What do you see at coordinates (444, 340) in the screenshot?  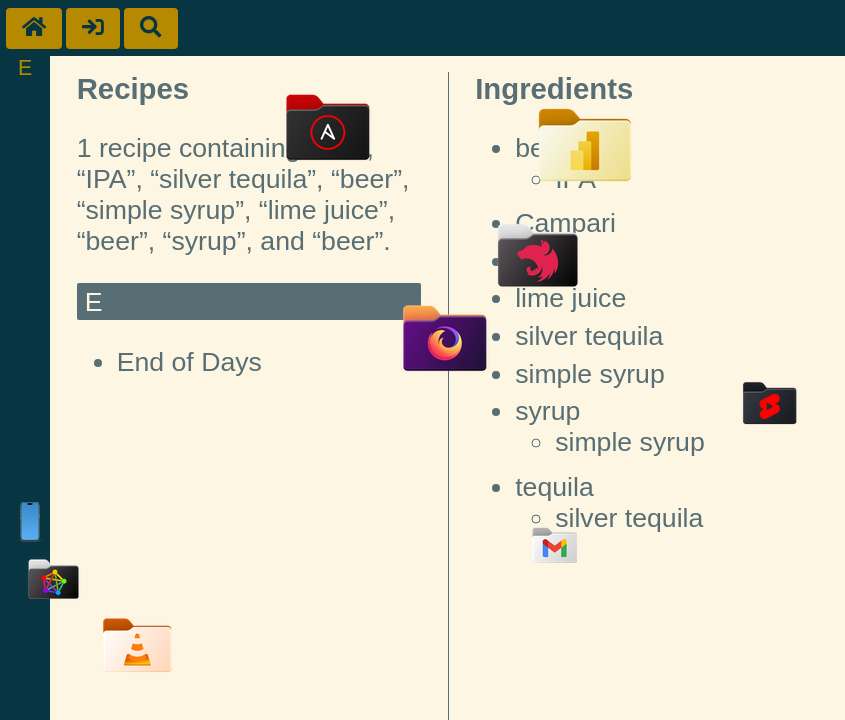 I see `open firefox downloads folder` at bounding box center [444, 340].